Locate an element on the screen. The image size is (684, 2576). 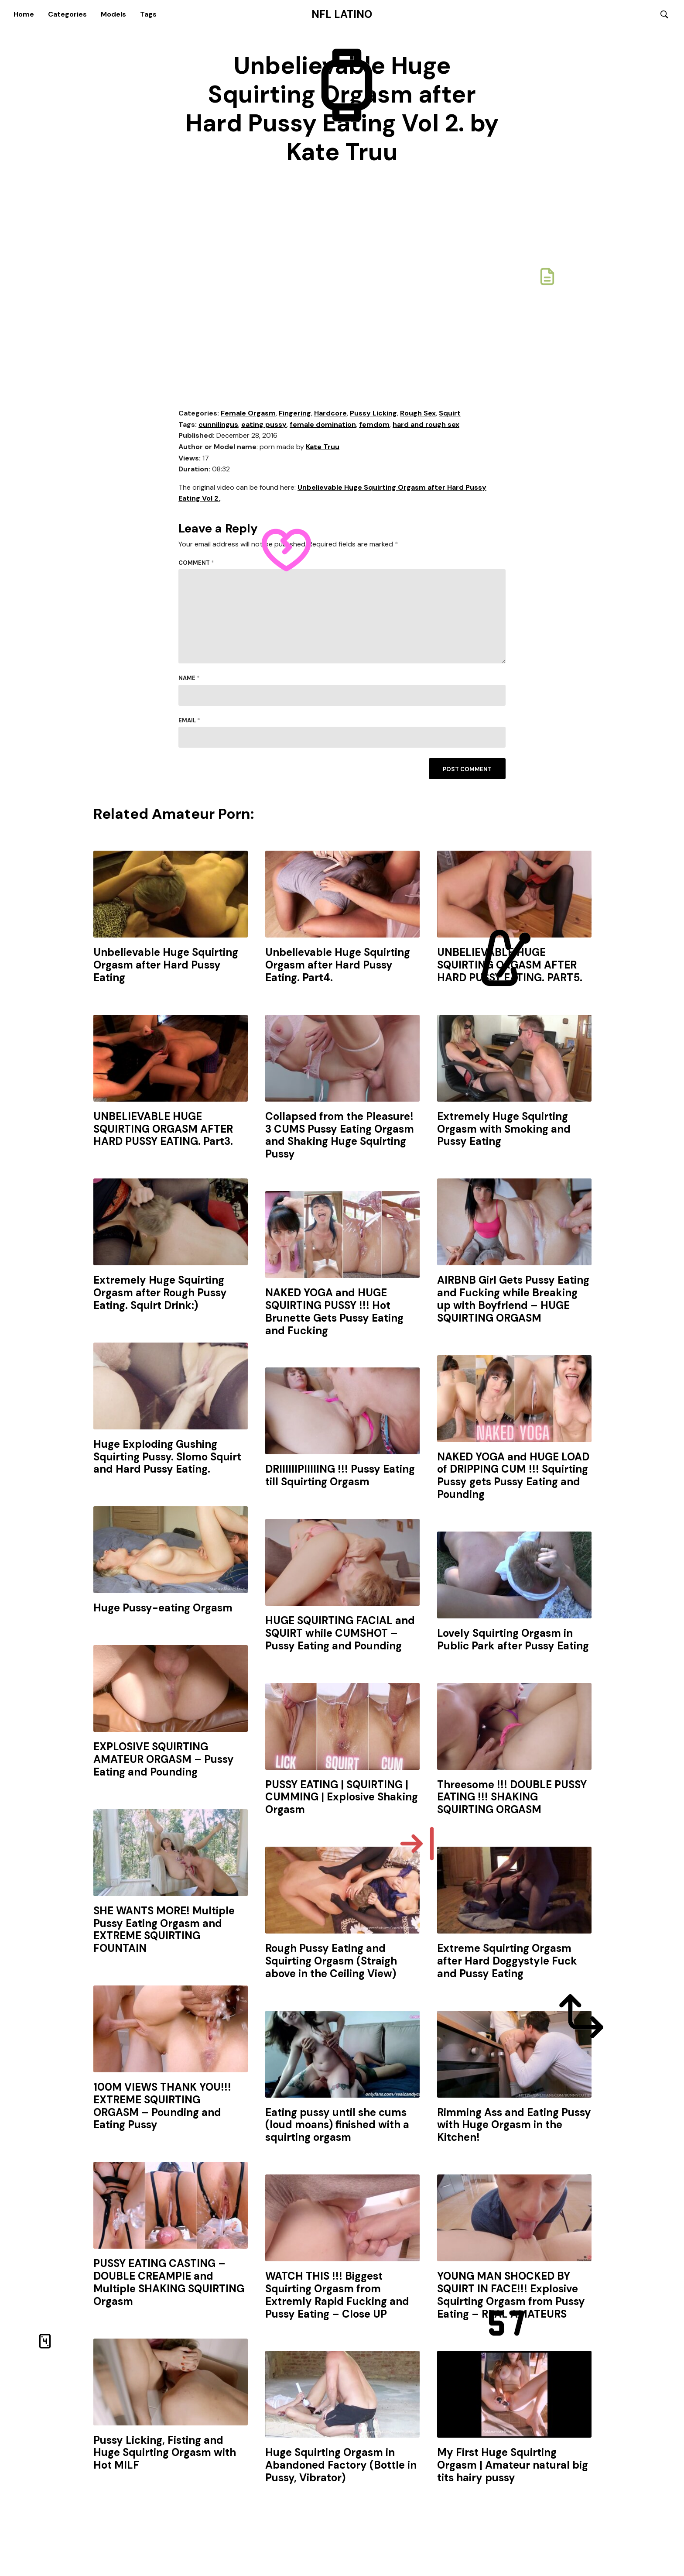
open link in new window or tab is located at coordinates (581, 2016).